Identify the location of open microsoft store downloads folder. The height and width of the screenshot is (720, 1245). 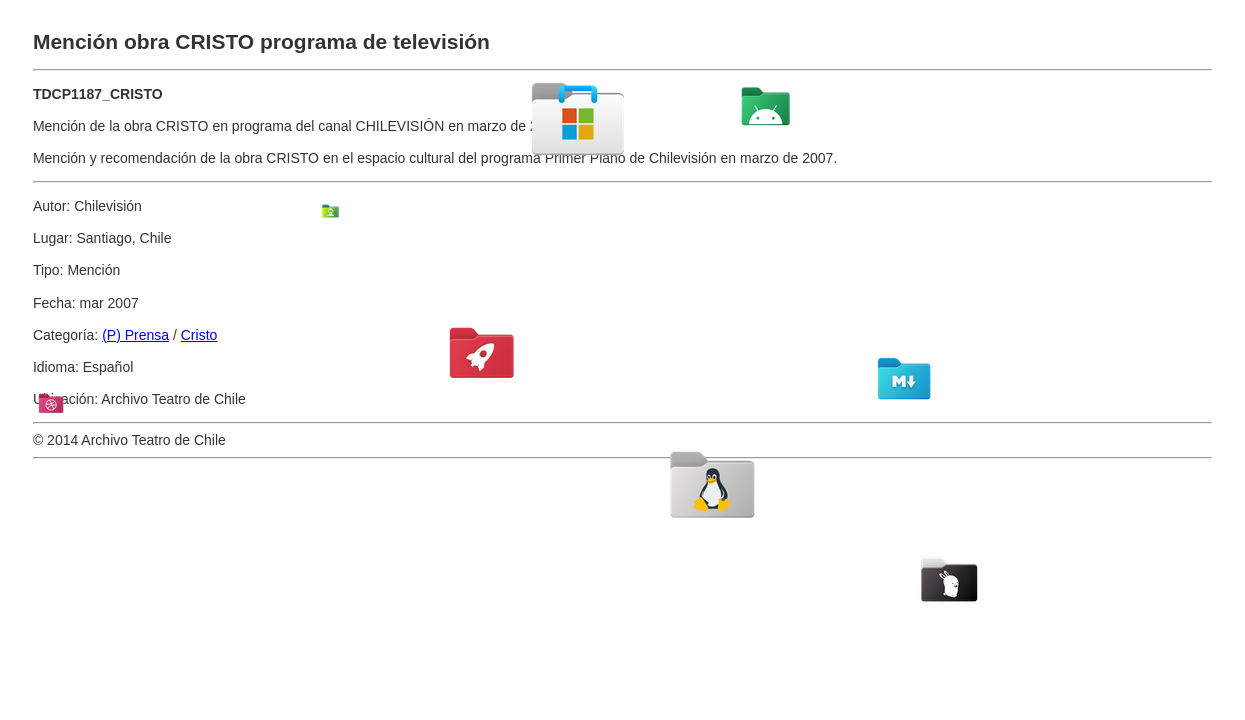
(577, 121).